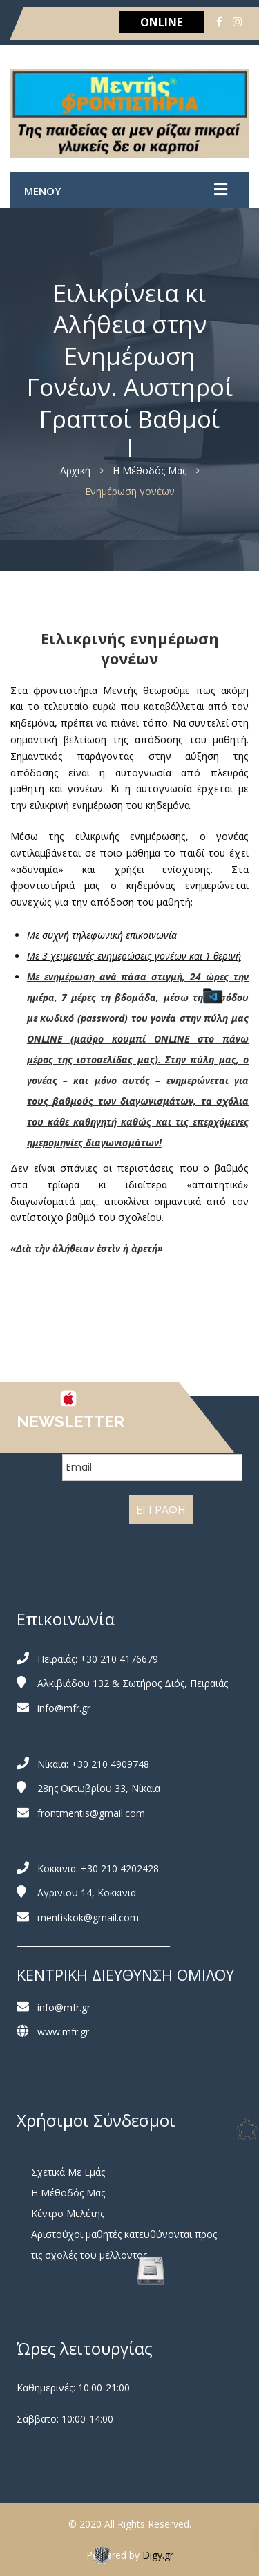 The height and width of the screenshot is (2576, 259). What do you see at coordinates (102, 2555) in the screenshot?
I see `access Xsan storage area network settings` at bounding box center [102, 2555].